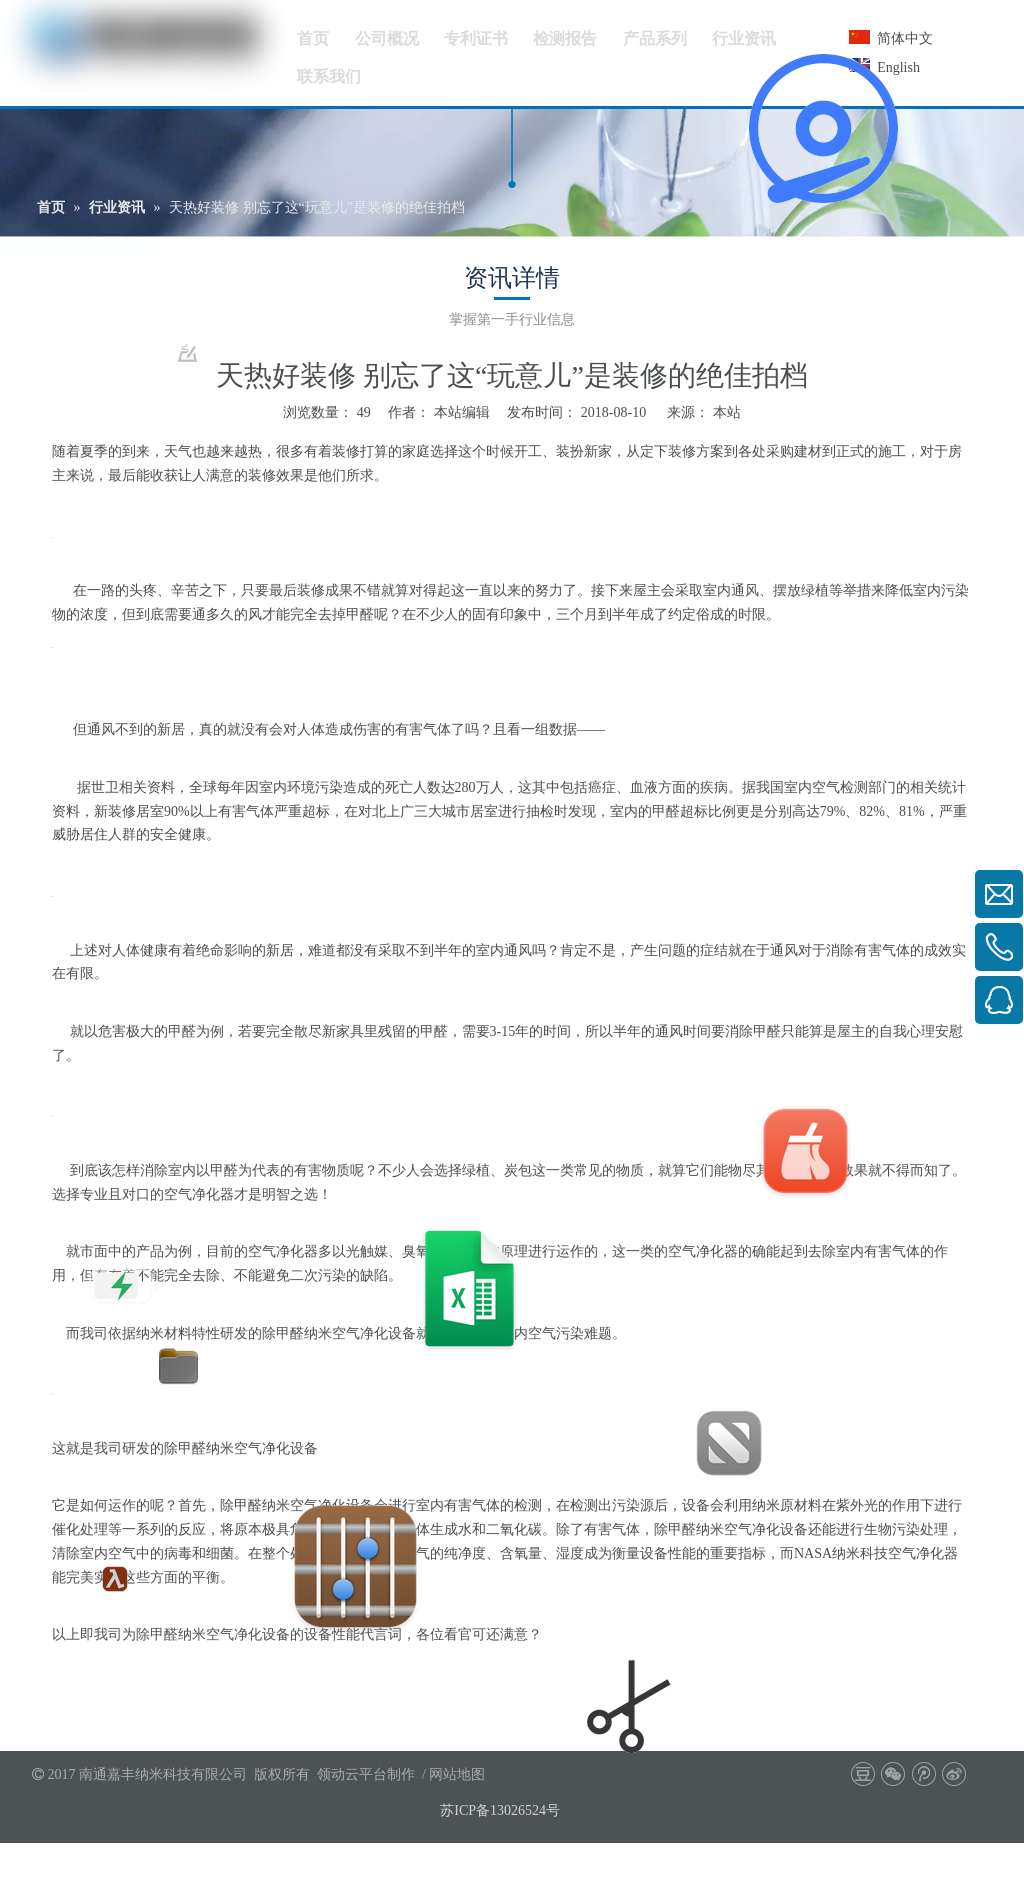 This screenshot has width=1024, height=1893. I want to click on open folder to view contents, so click(178, 1365).